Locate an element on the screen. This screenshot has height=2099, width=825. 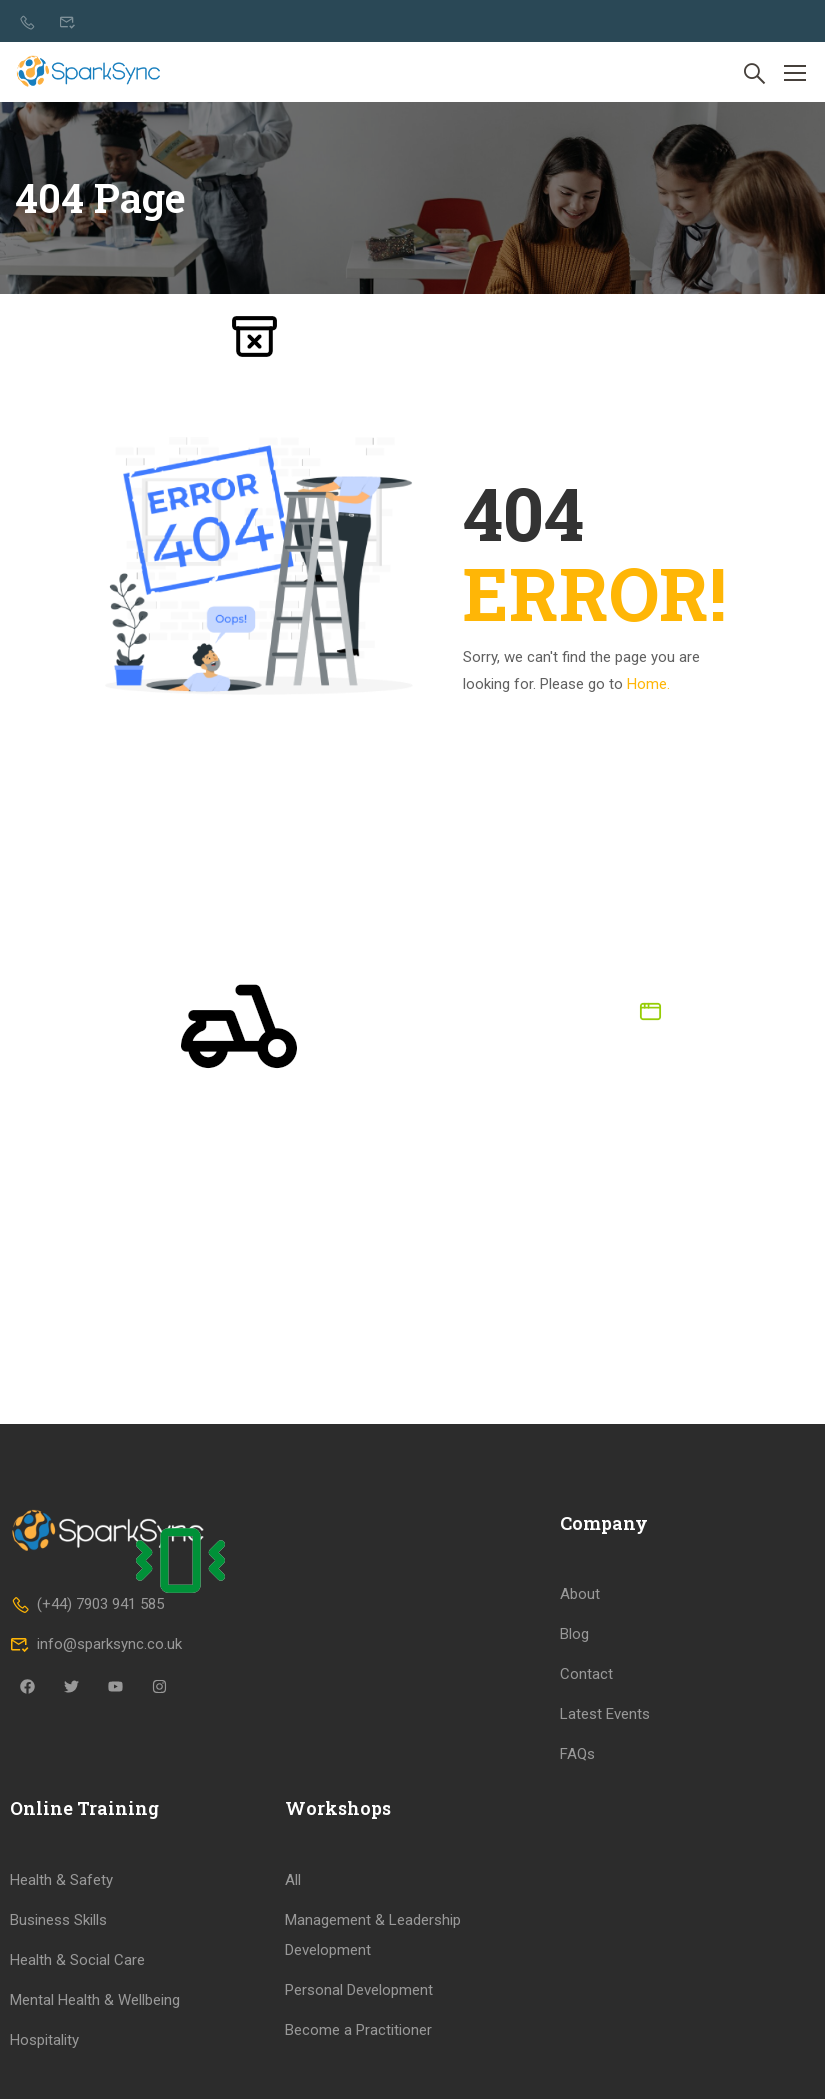
toggle phone vibration mode is located at coordinates (180, 1560).